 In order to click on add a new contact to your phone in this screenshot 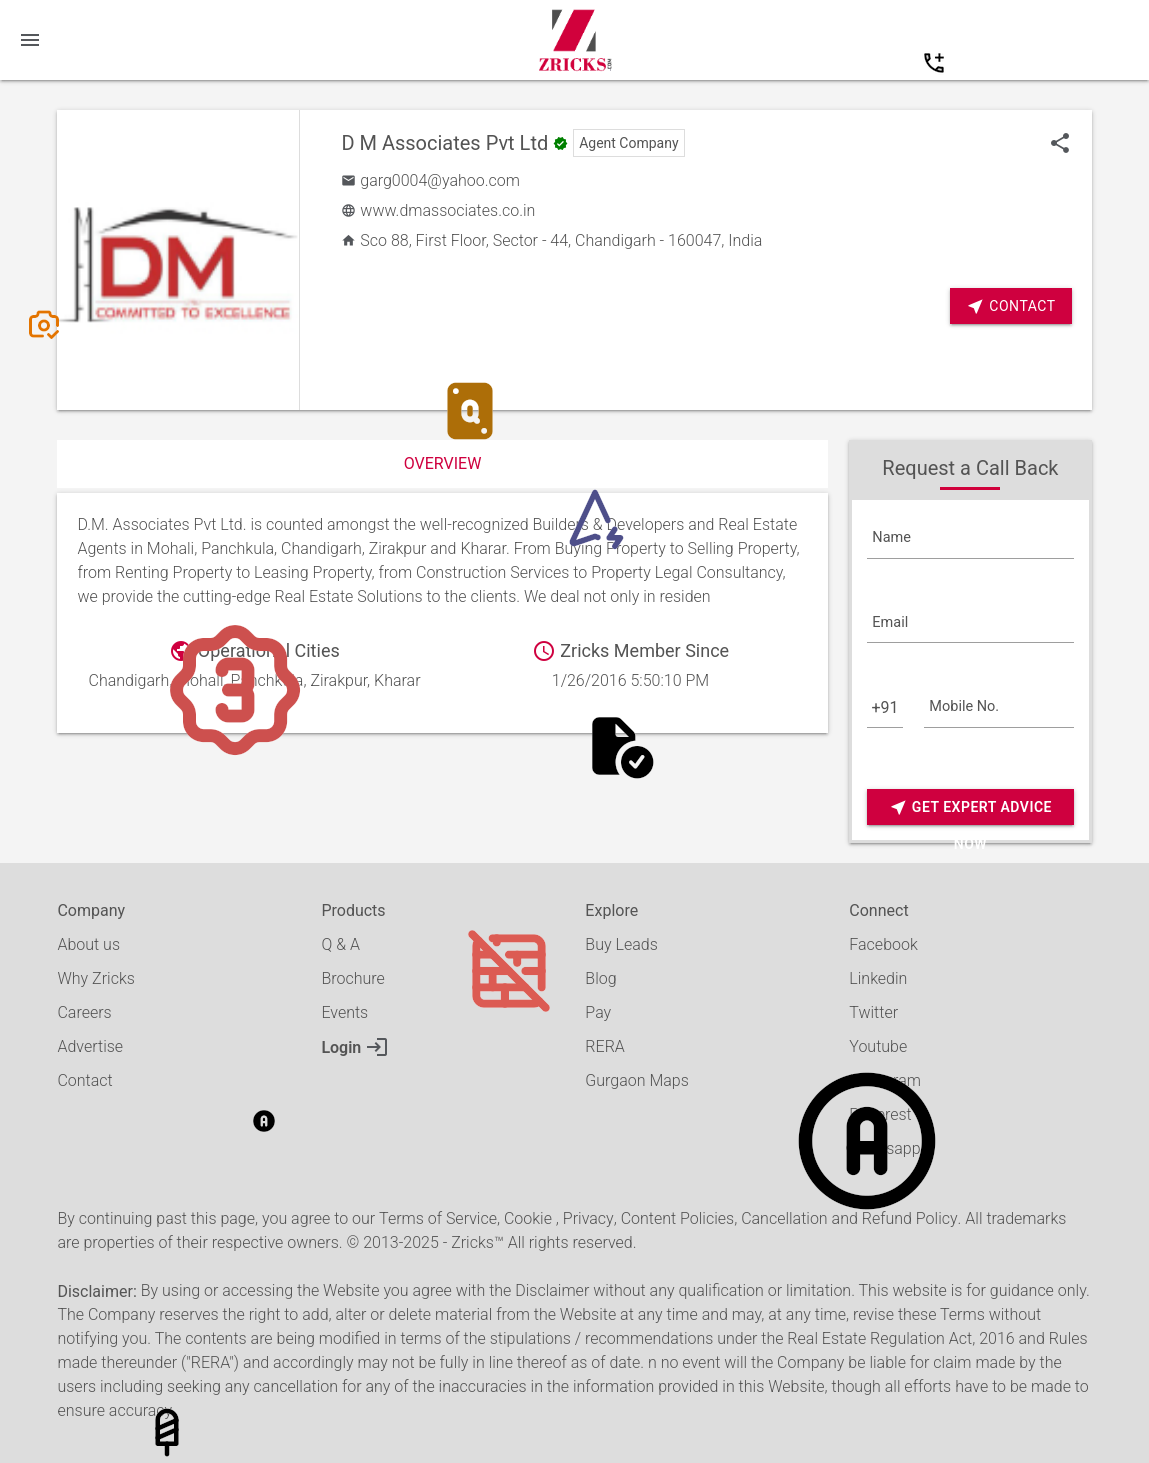, I will do `click(934, 63)`.